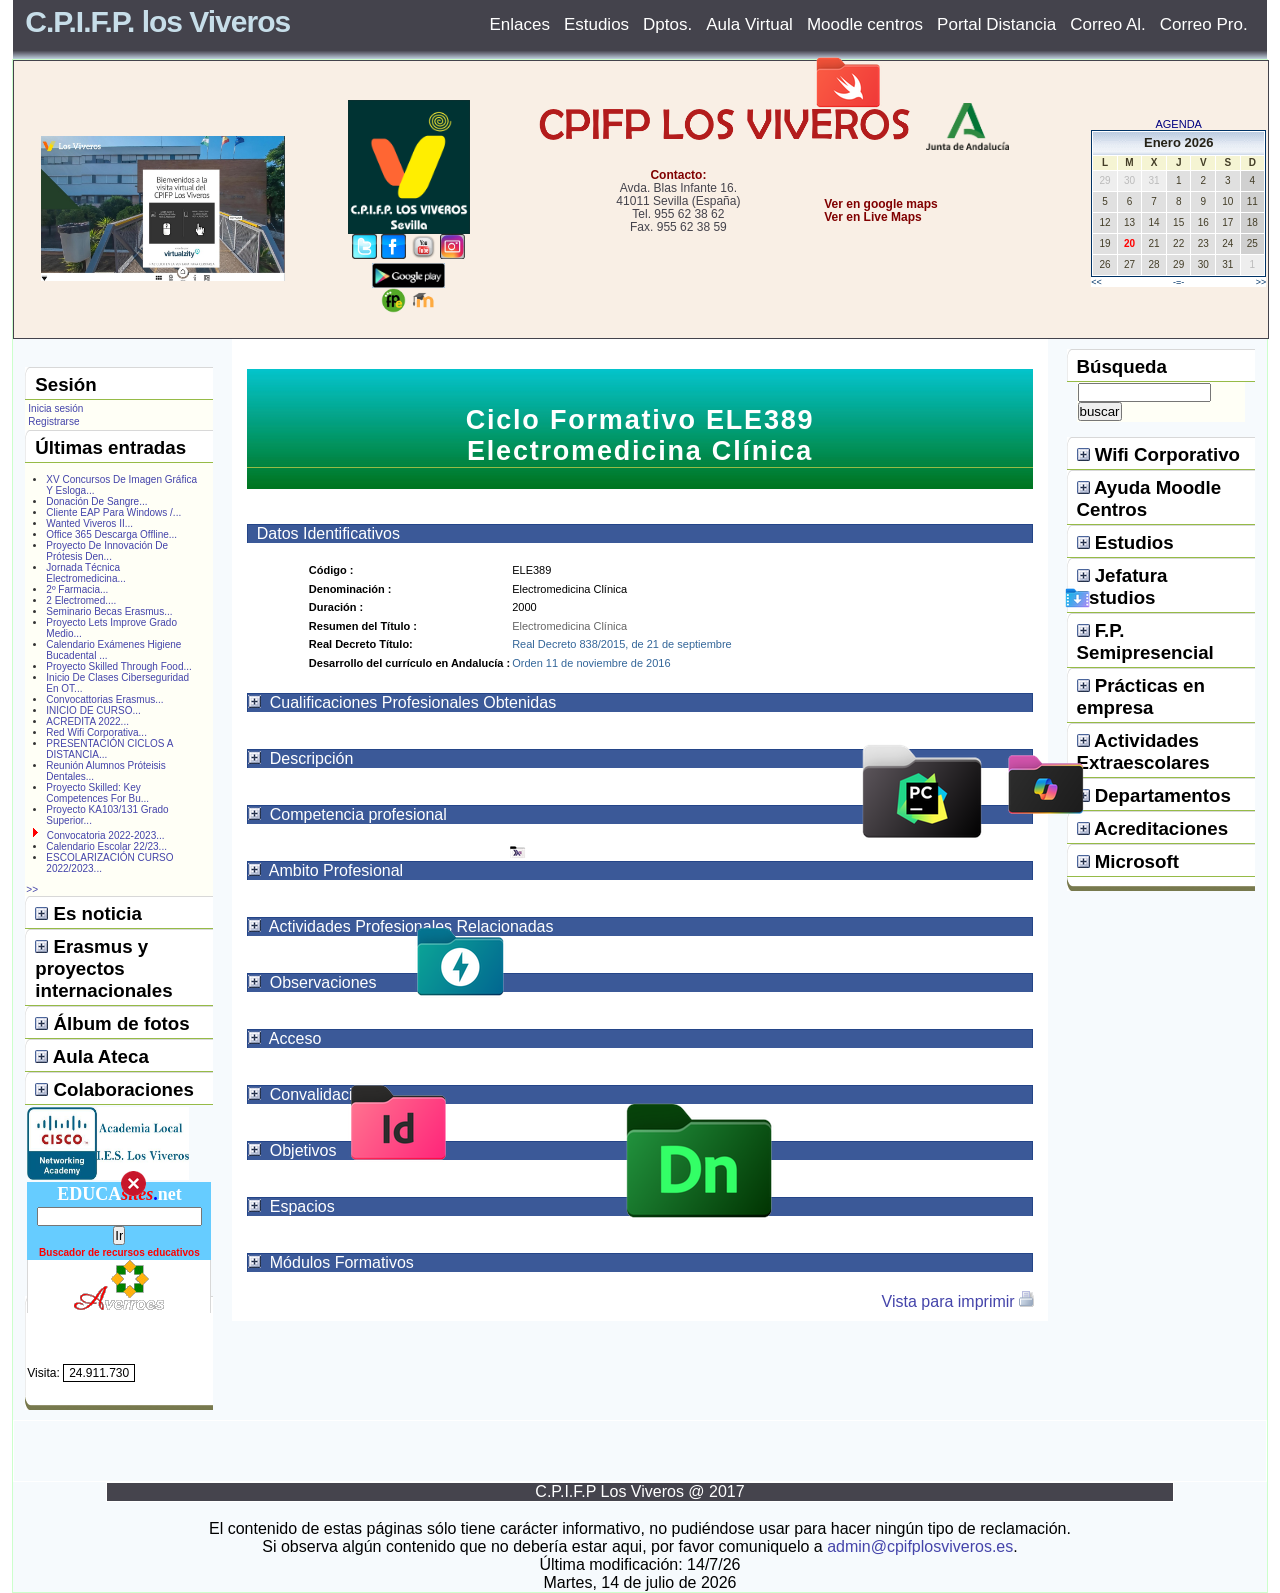 The height and width of the screenshot is (1593, 1280). Describe the element at coordinates (398, 1125) in the screenshot. I see `folder containing adobe indesign project files` at that location.